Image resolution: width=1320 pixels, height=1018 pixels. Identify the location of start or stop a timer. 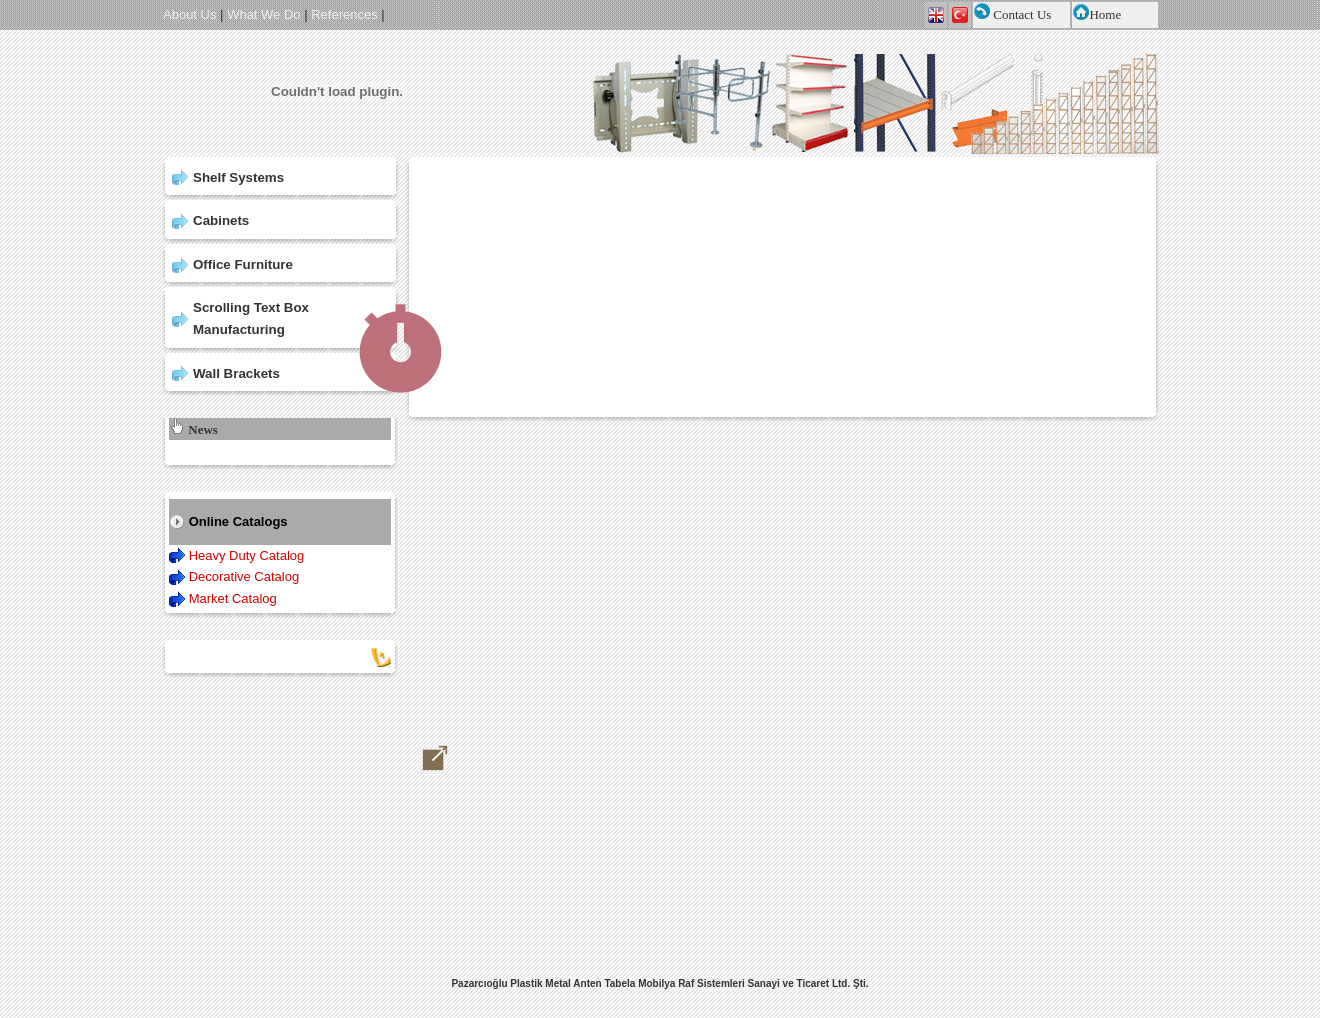
(400, 348).